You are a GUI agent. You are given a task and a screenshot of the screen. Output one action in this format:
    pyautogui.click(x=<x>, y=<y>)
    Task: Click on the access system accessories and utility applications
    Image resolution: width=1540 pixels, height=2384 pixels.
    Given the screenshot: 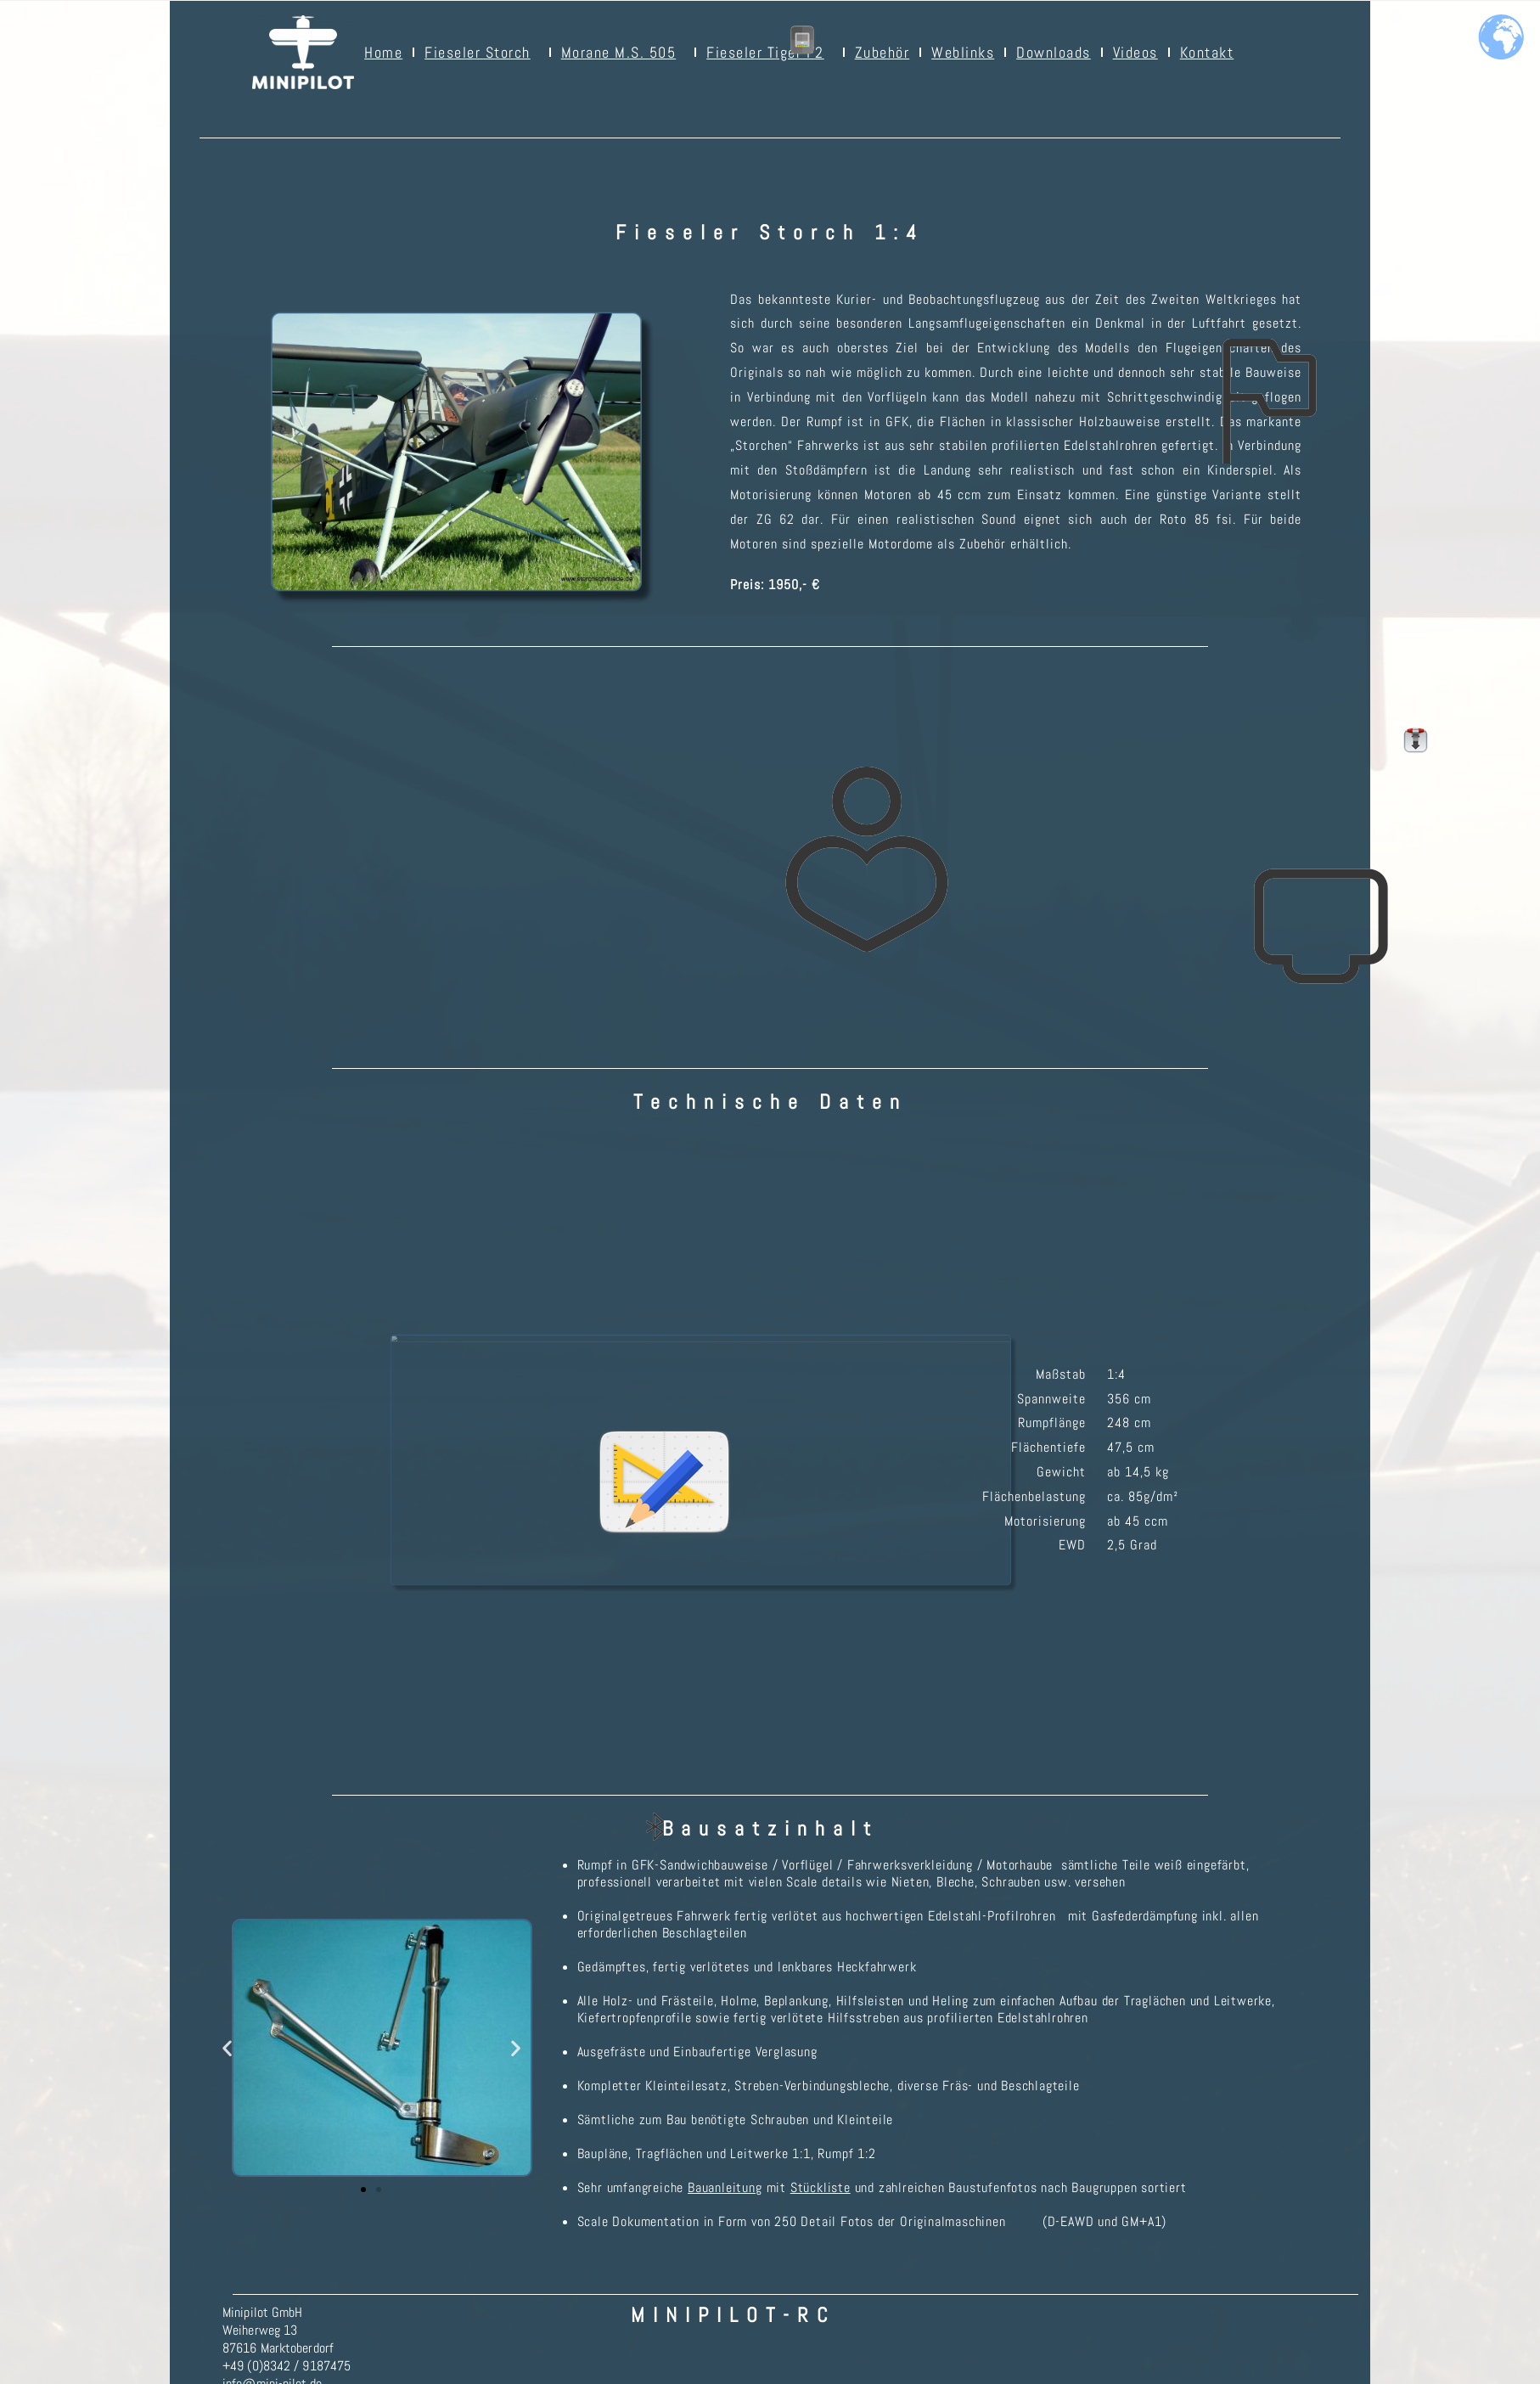 What is the action you would take?
    pyautogui.click(x=664, y=1482)
    